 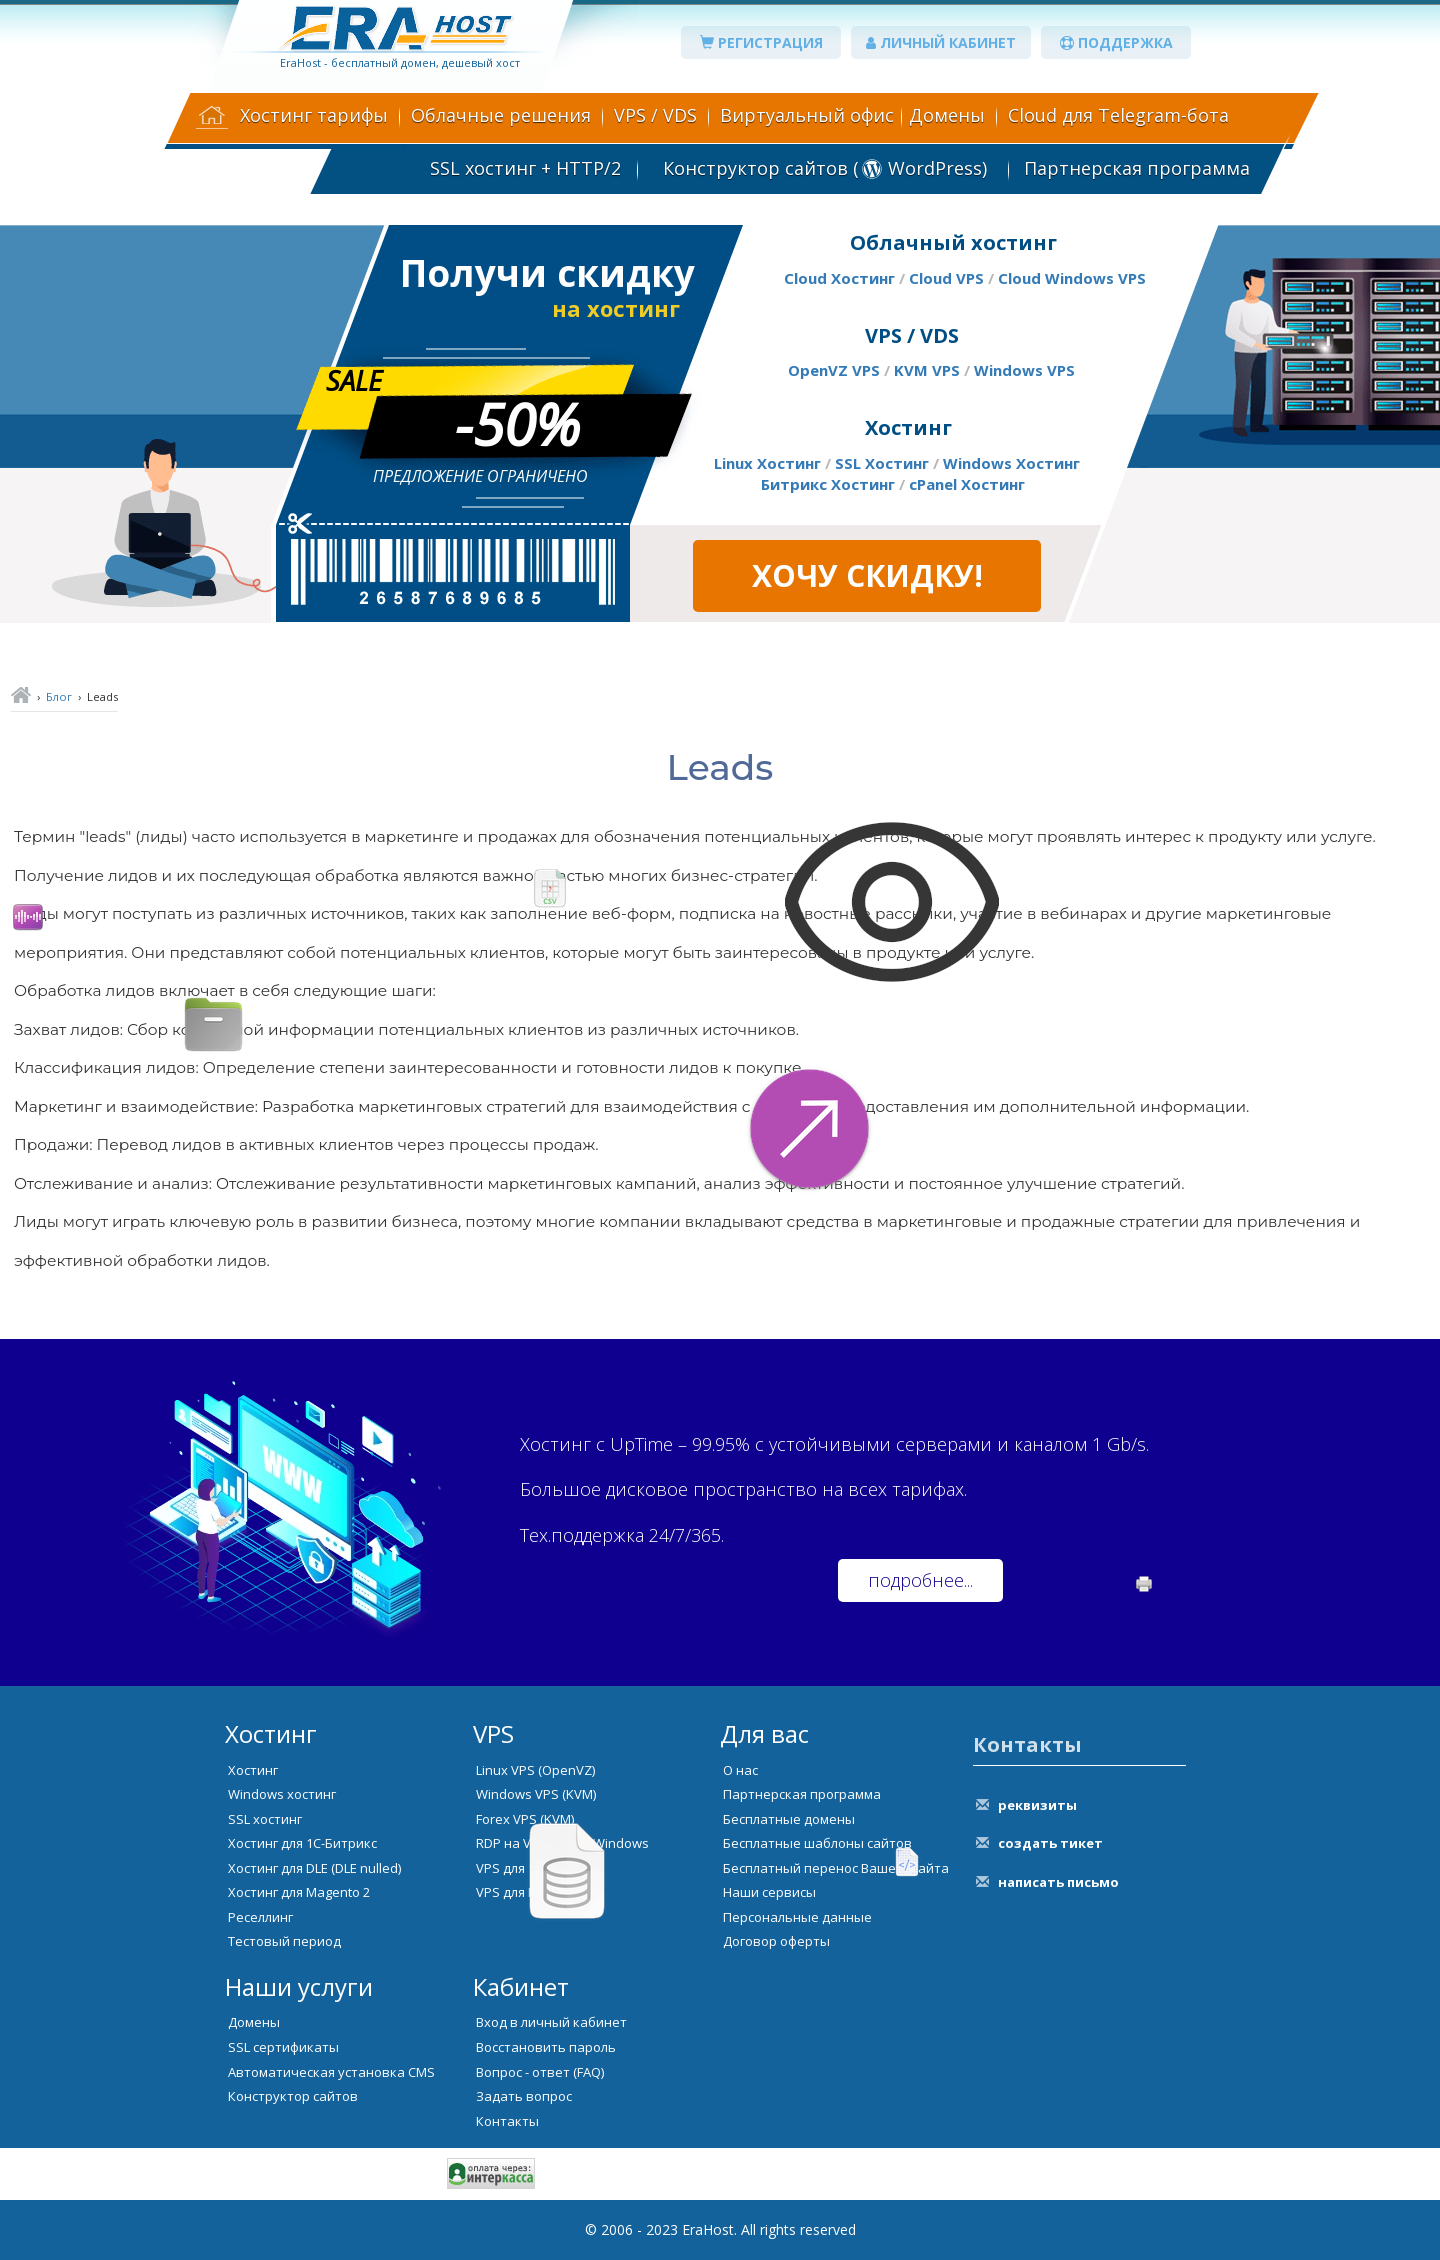 What do you see at coordinates (567, 1871) in the screenshot?
I see `sqlite3 database file` at bounding box center [567, 1871].